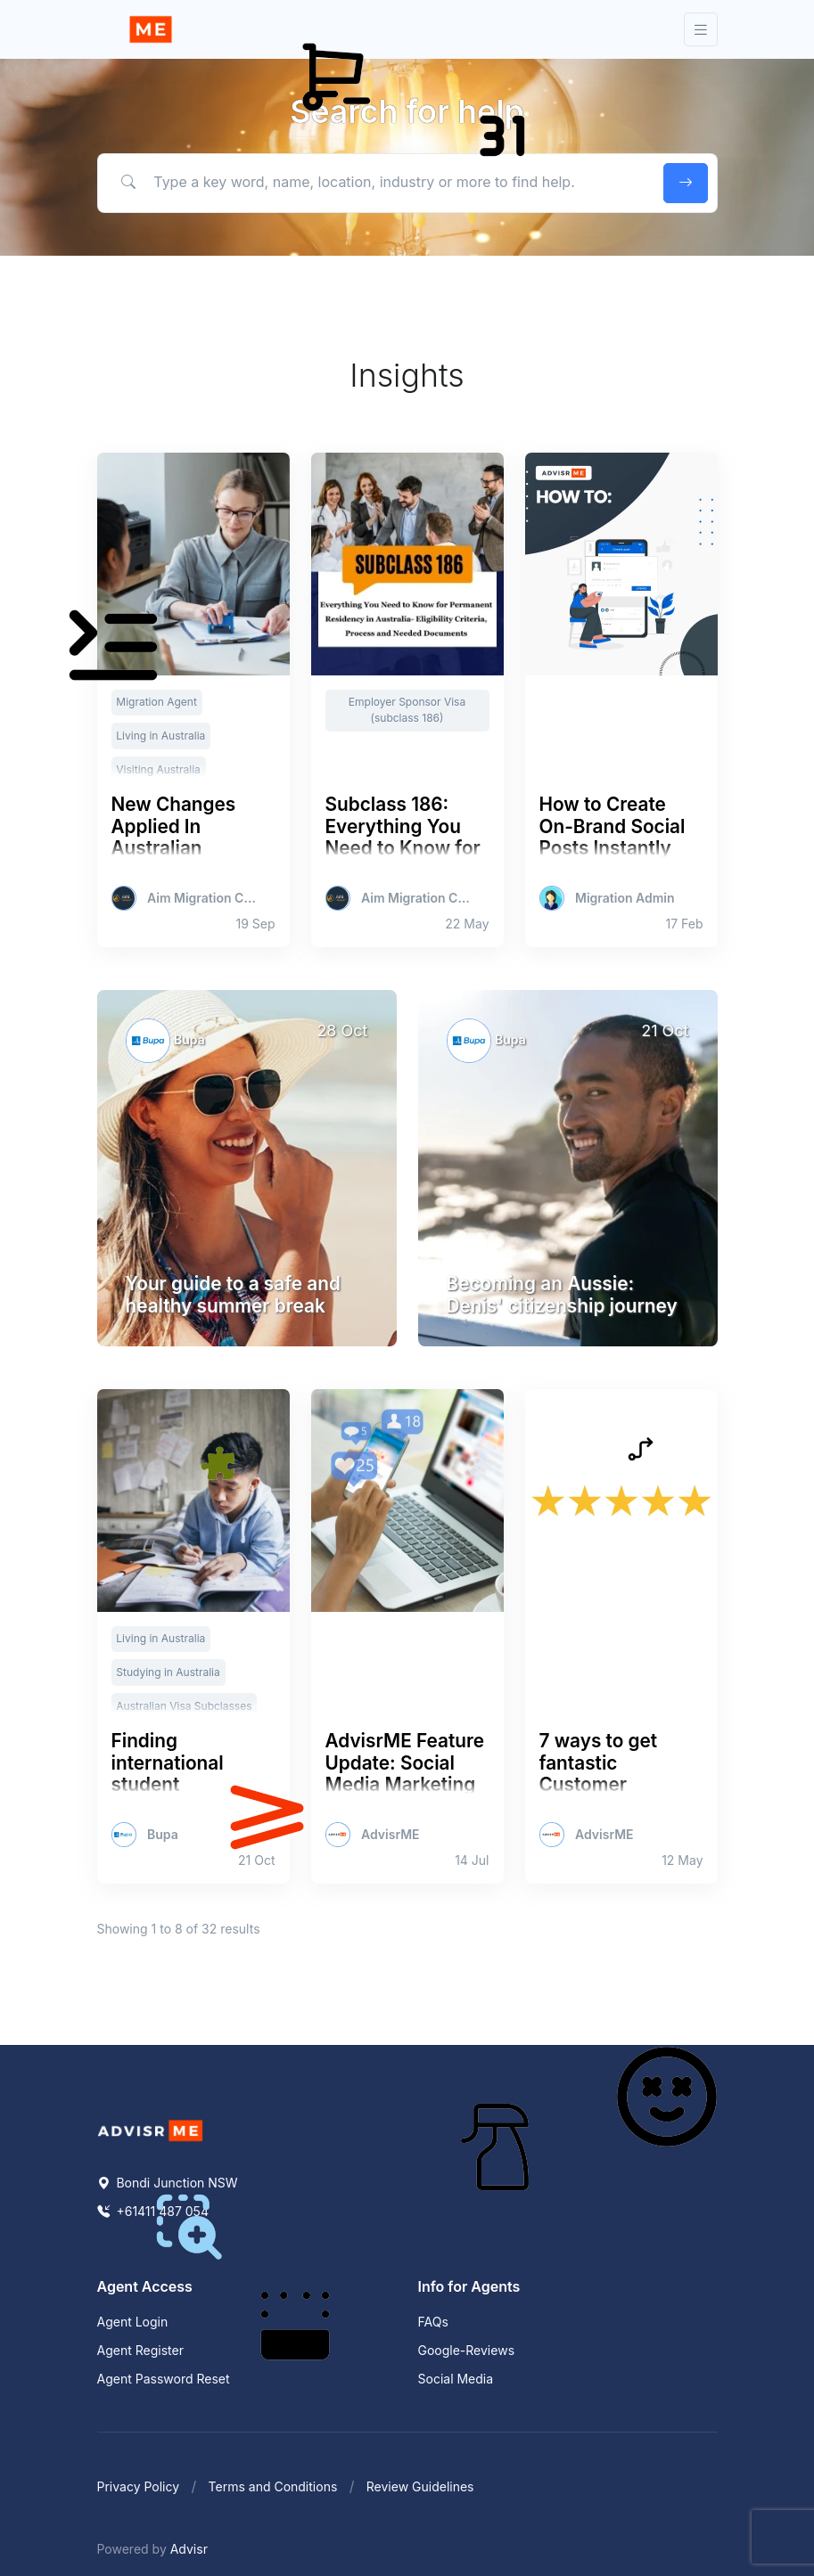  What do you see at coordinates (497, 2147) in the screenshot?
I see `access cleaning or maintenance tools` at bounding box center [497, 2147].